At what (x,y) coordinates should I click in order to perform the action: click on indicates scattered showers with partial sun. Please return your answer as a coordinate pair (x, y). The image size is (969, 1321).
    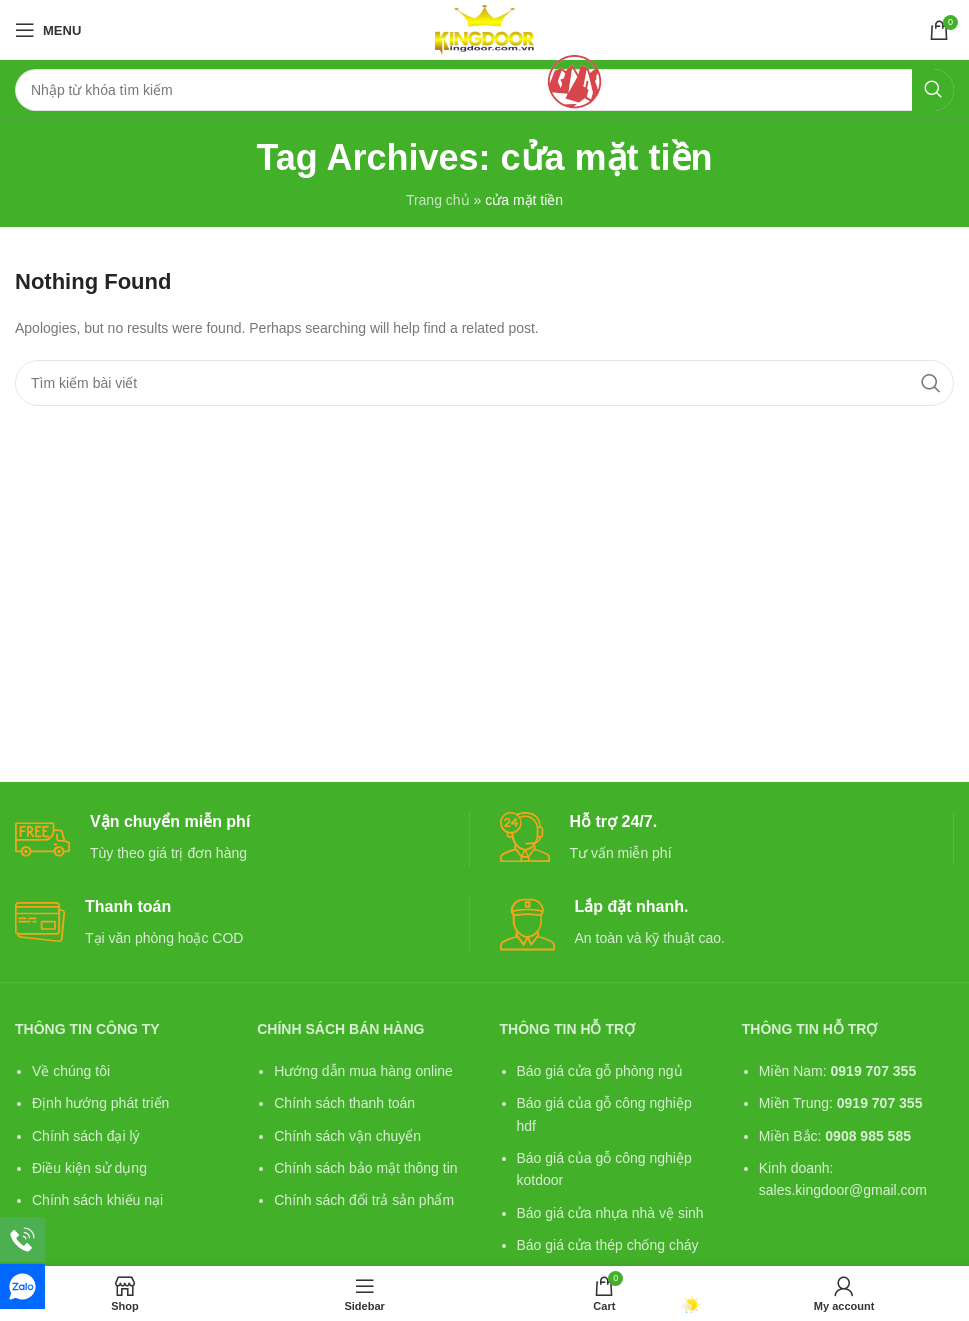
    Looking at the image, I should click on (690, 1304).